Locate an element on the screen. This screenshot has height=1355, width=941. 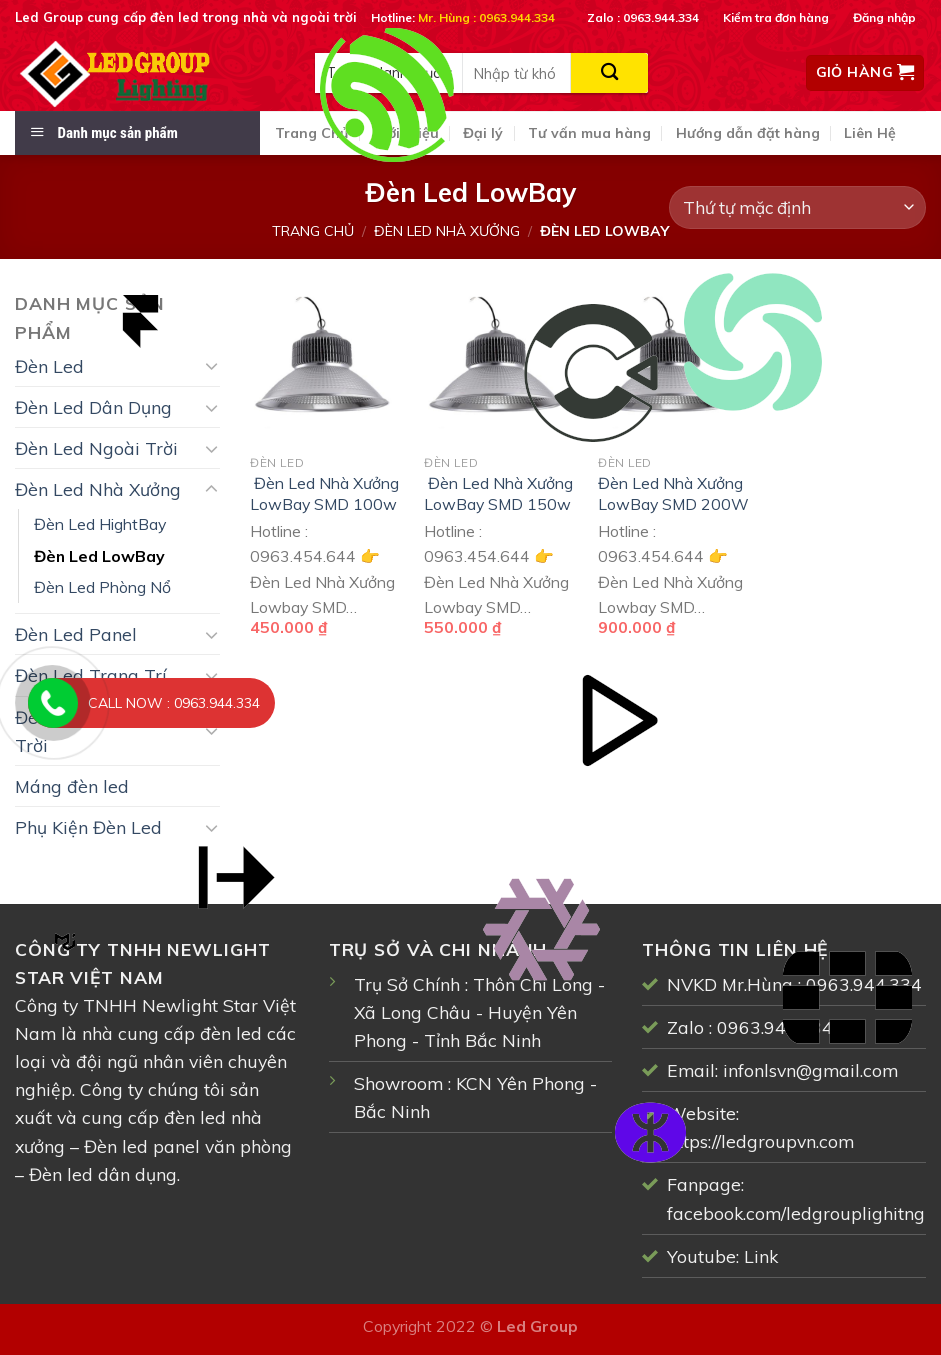
expand content to the right is located at coordinates (234, 877).